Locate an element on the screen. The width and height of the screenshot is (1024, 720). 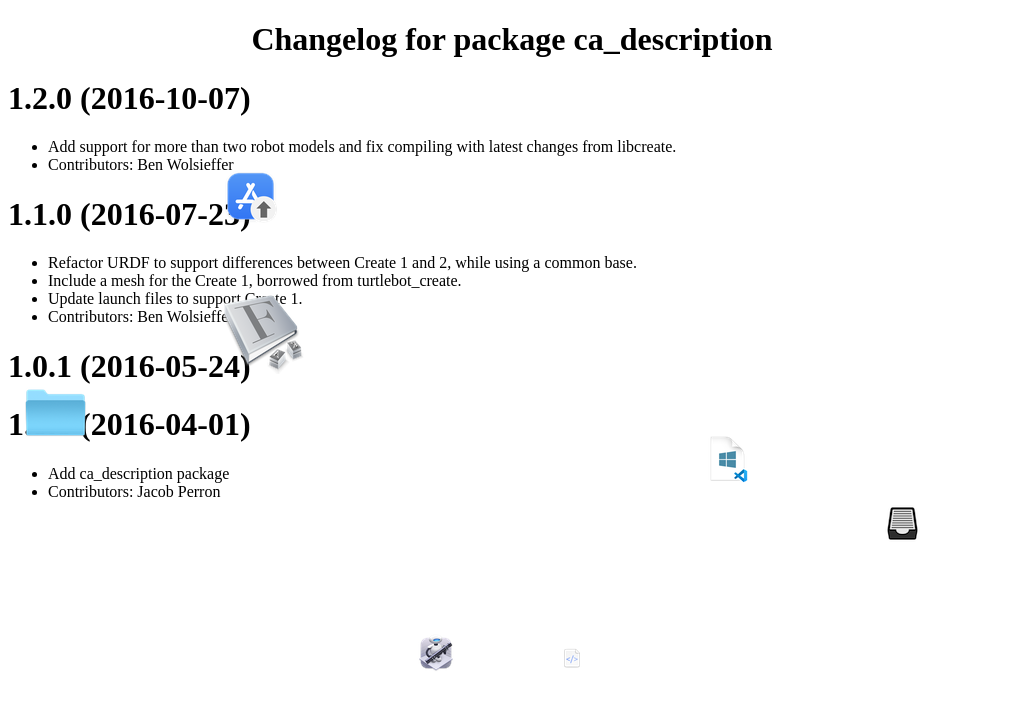
an HTML or web document file is located at coordinates (572, 658).